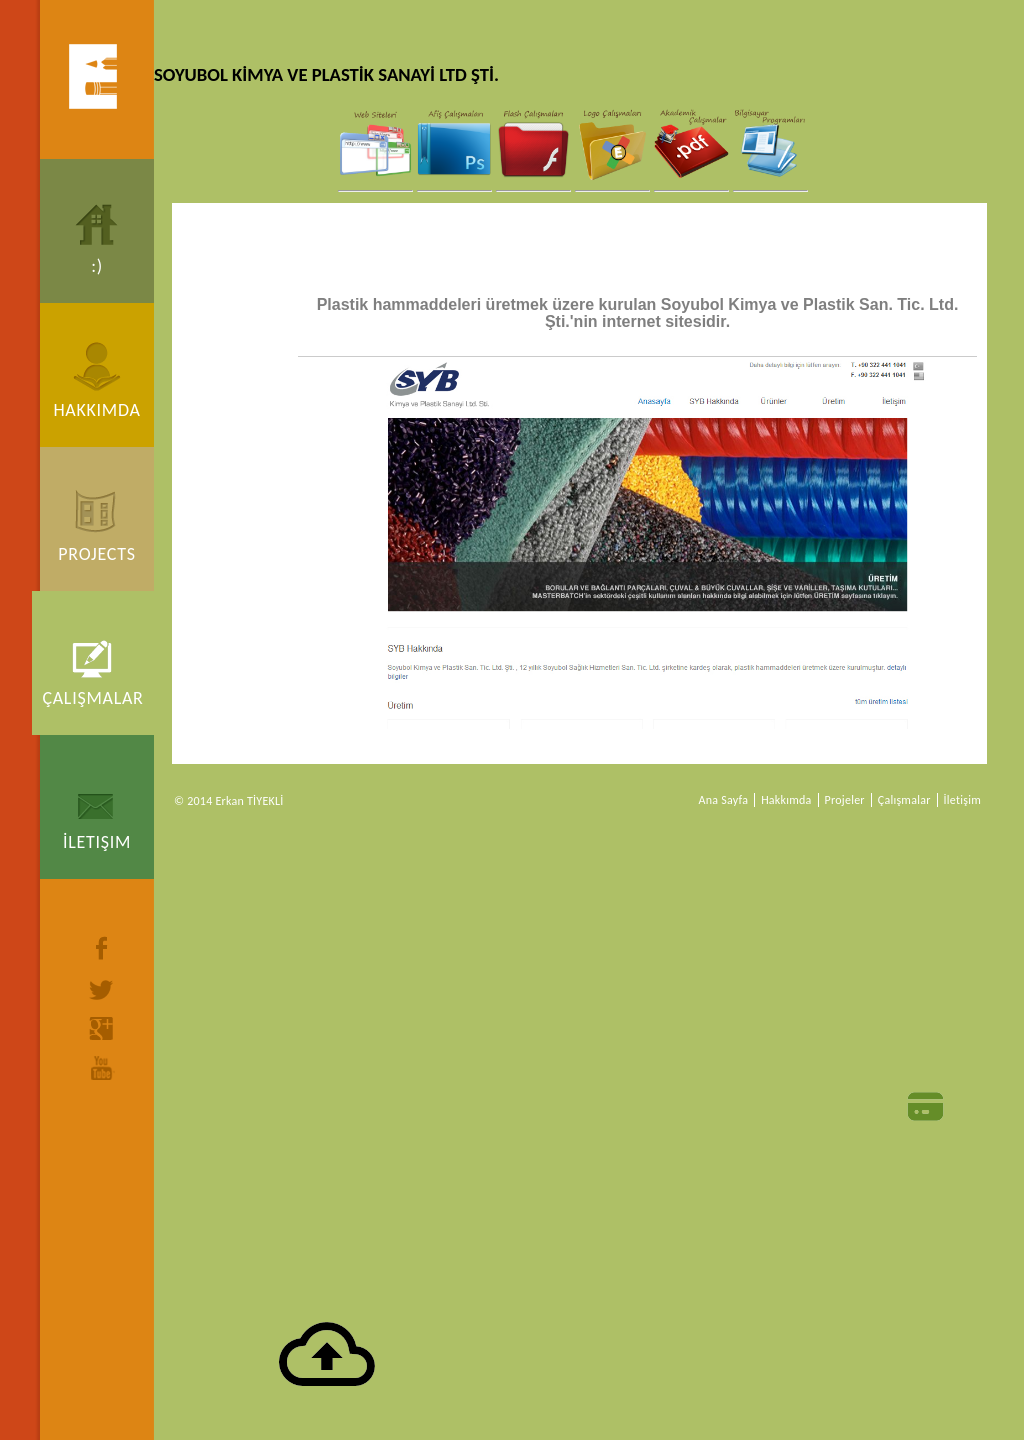 This screenshot has height=1440, width=1024. What do you see at coordinates (925, 1106) in the screenshot?
I see `manage payment methods` at bounding box center [925, 1106].